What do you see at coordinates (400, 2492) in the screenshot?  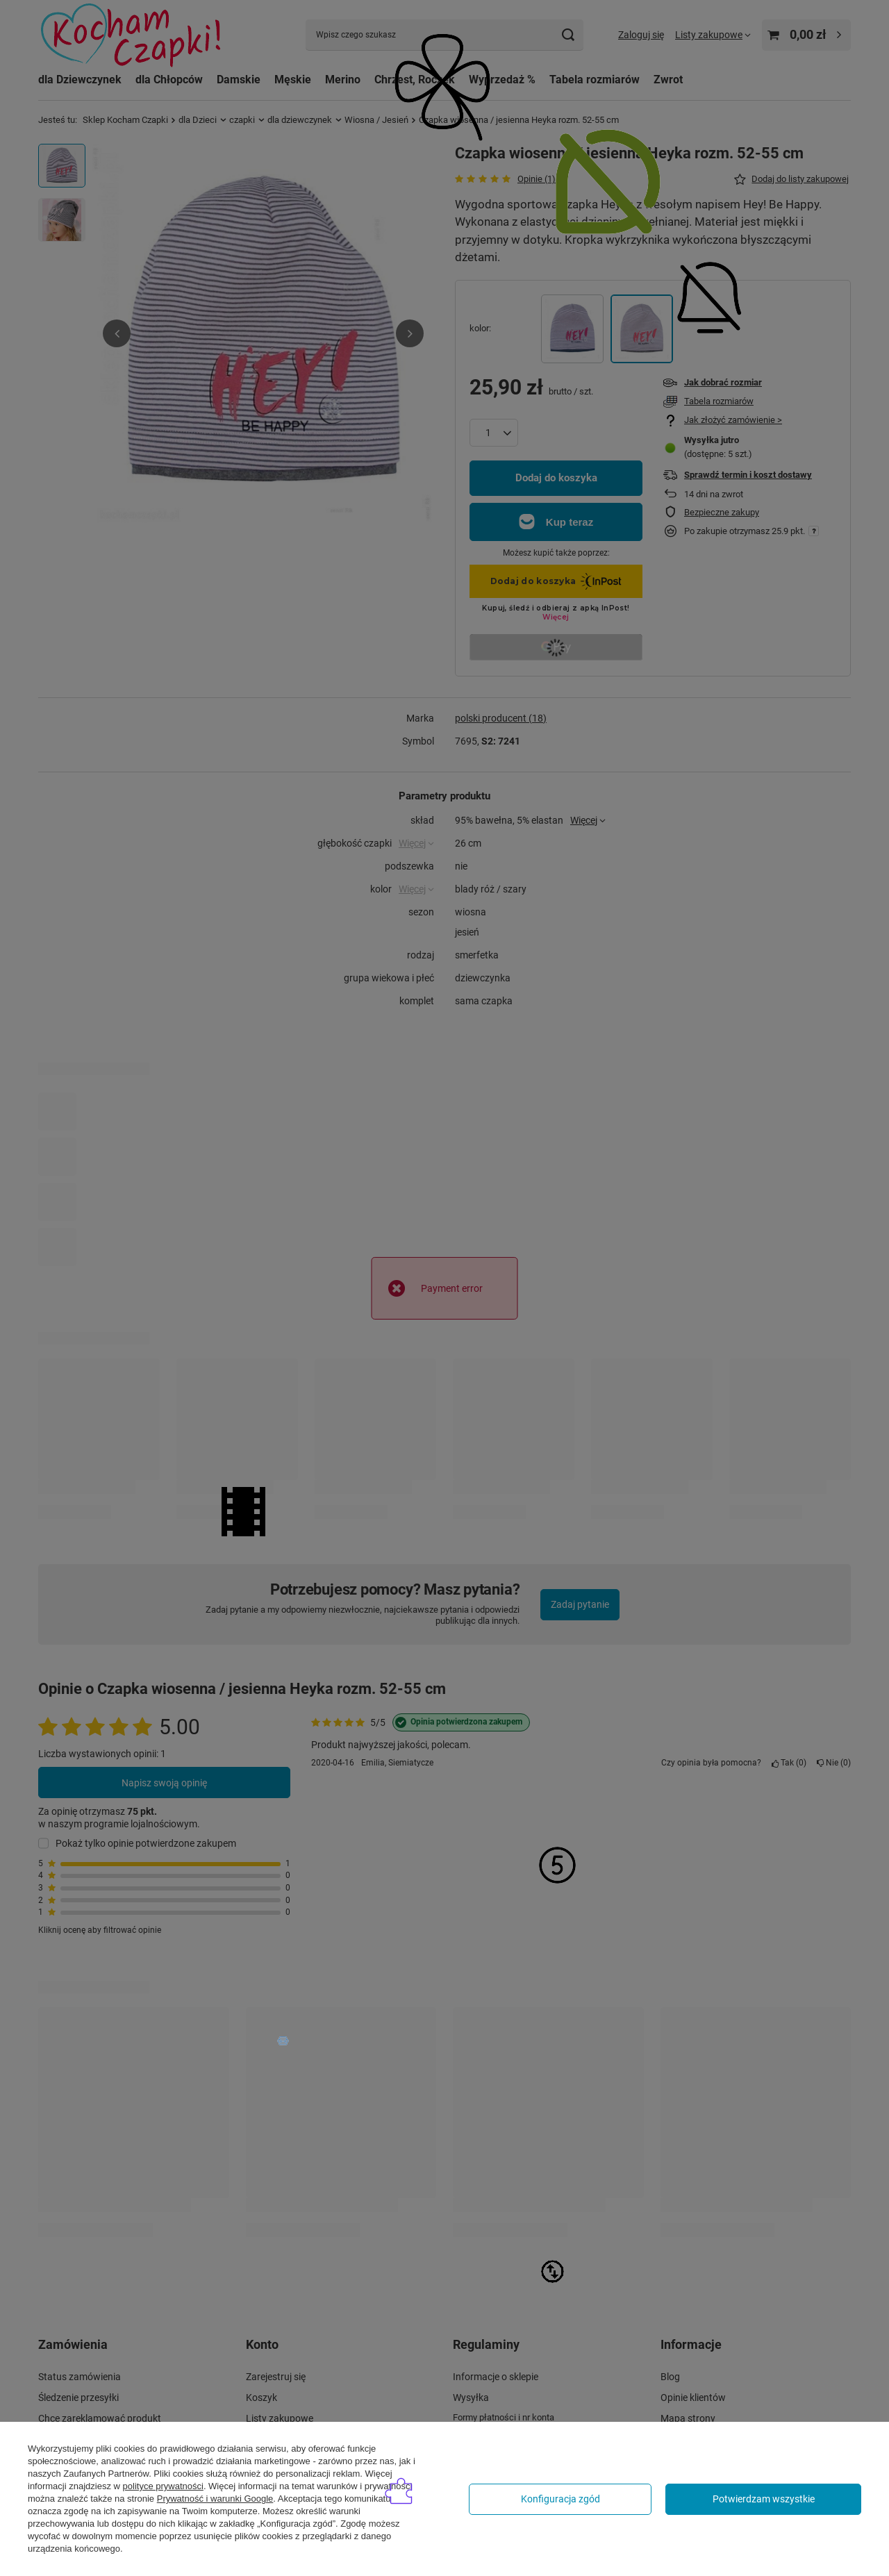 I see `access plugins or extensions` at bounding box center [400, 2492].